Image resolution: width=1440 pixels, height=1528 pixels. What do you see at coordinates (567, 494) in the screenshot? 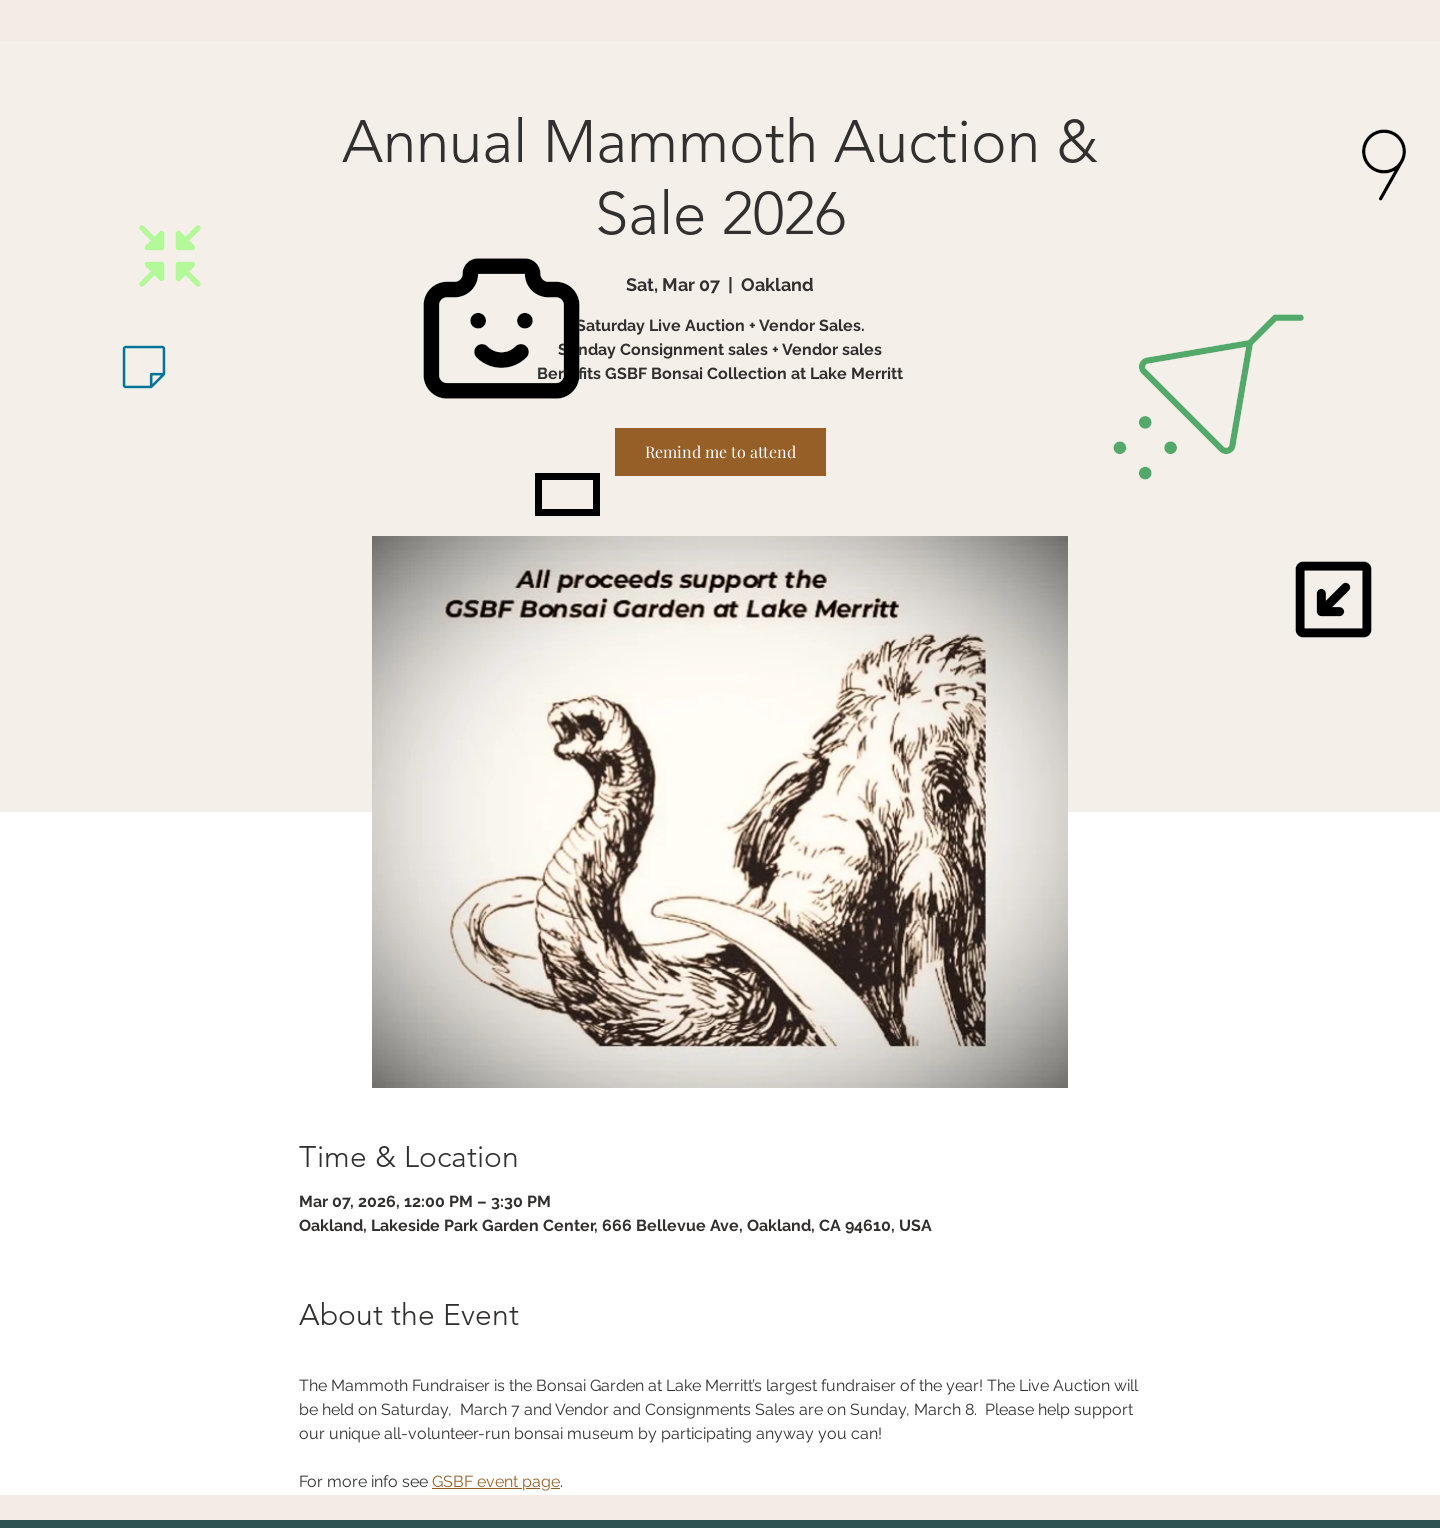
I see `crop image to 16:9 aspect ratio` at bounding box center [567, 494].